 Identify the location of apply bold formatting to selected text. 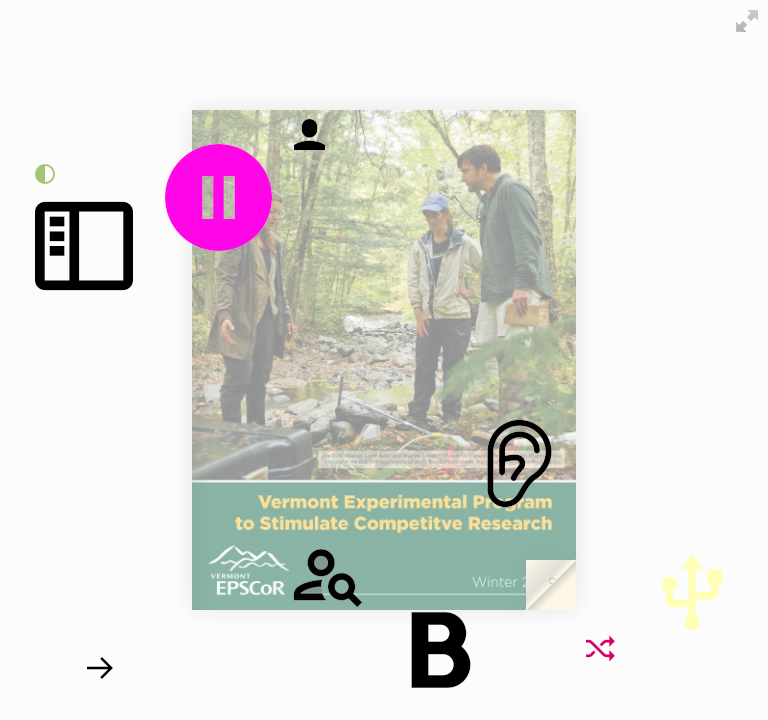
(441, 650).